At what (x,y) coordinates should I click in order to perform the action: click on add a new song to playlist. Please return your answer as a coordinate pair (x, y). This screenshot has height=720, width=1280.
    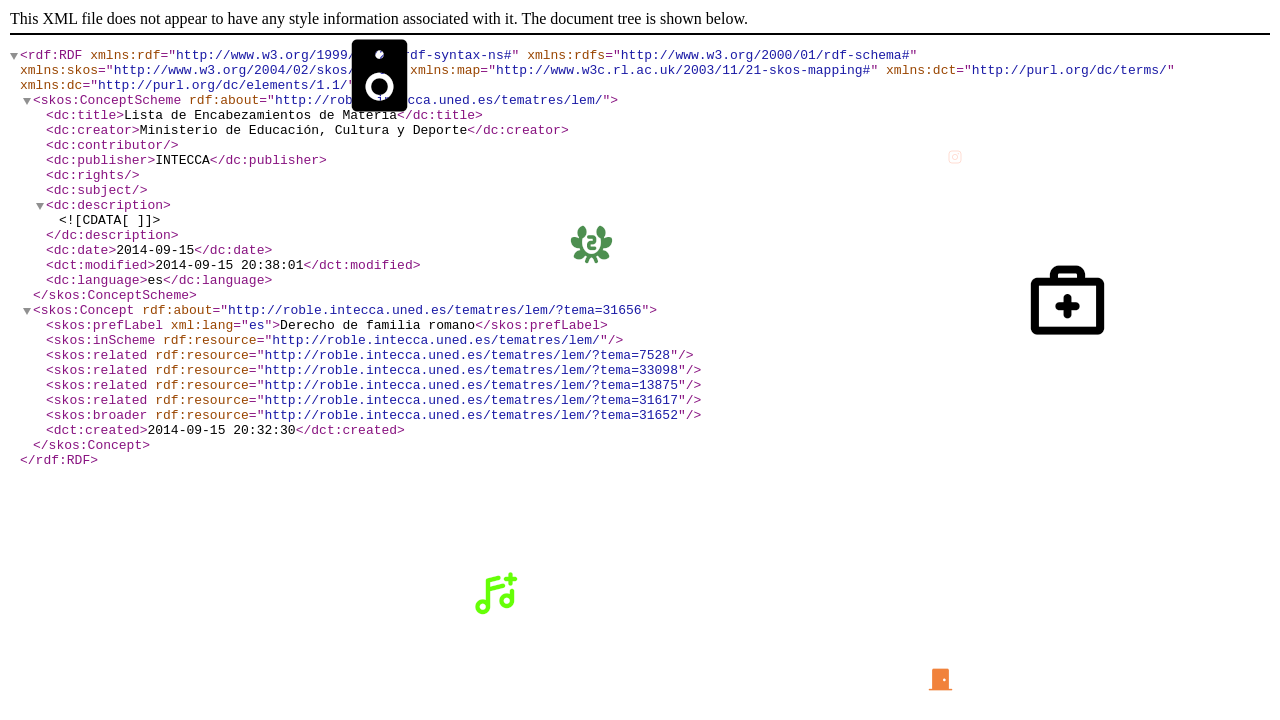
    Looking at the image, I should click on (497, 594).